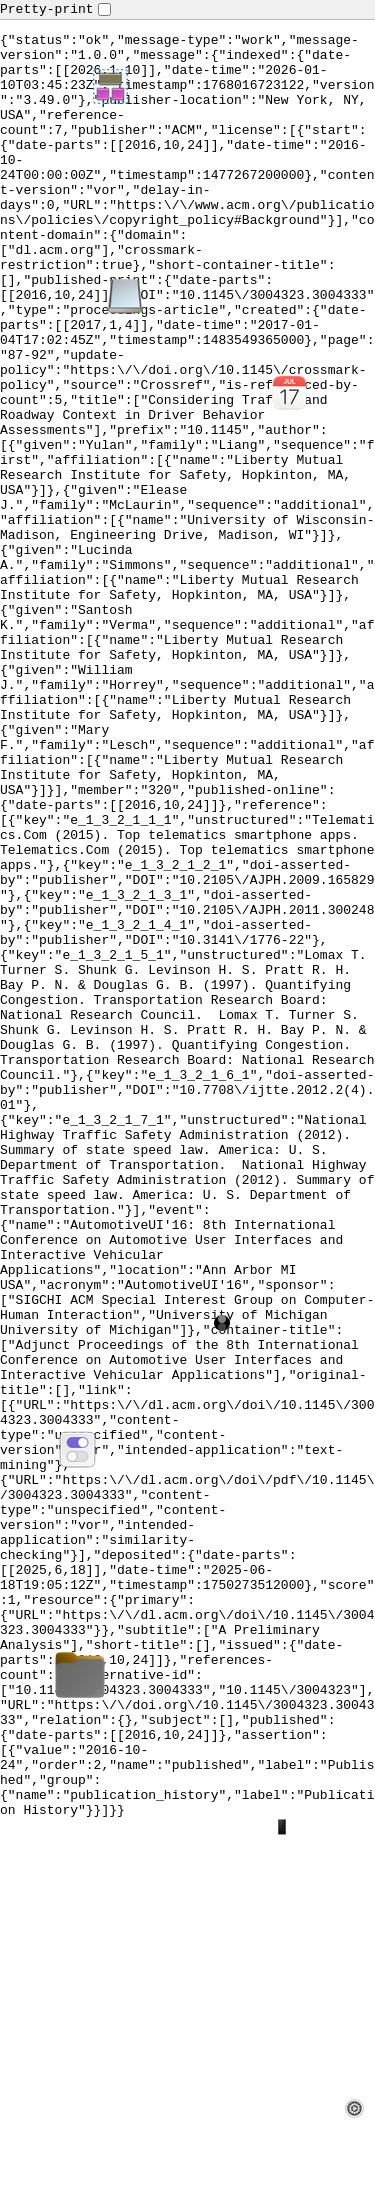 The image size is (375, 2188). What do you see at coordinates (354, 2108) in the screenshot?
I see `access system or application settings` at bounding box center [354, 2108].